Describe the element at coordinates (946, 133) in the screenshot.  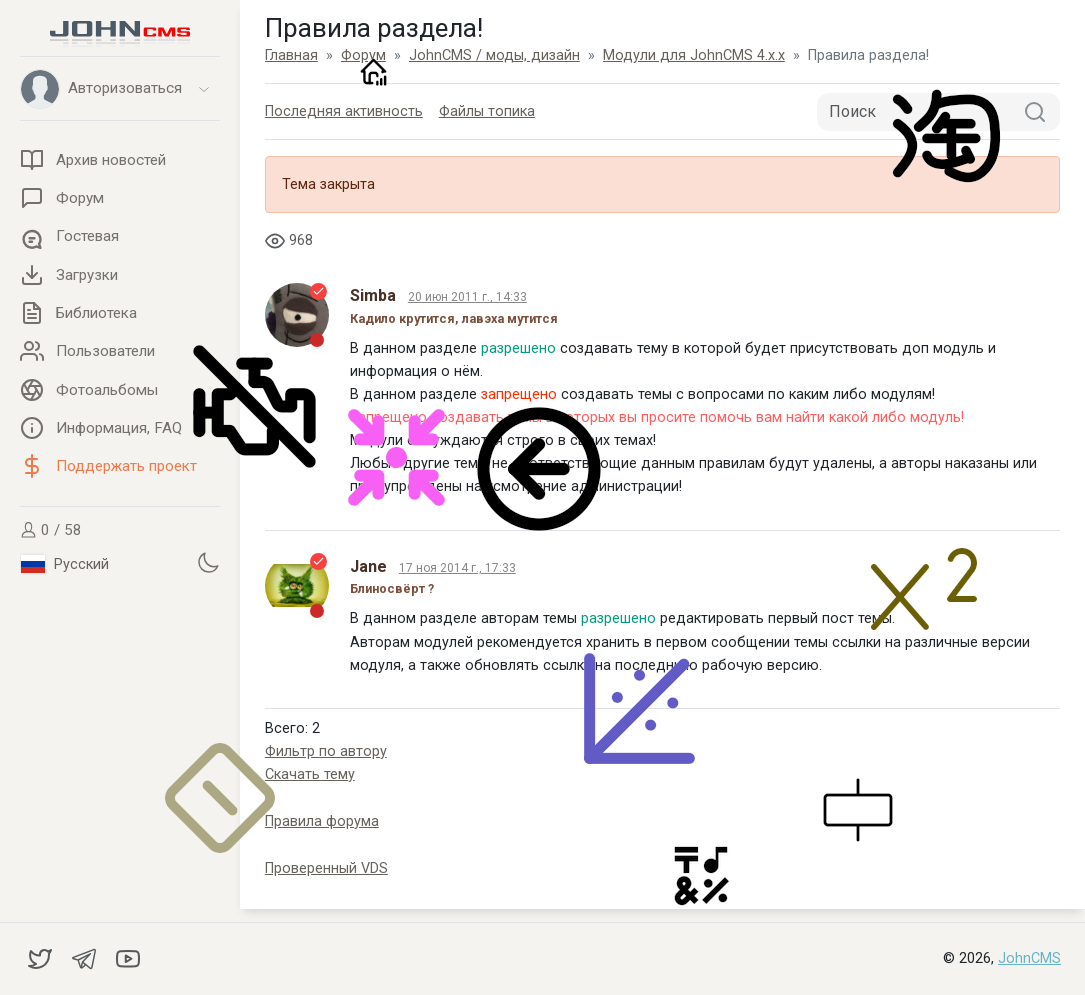
I see `open taobao shopping app` at that location.